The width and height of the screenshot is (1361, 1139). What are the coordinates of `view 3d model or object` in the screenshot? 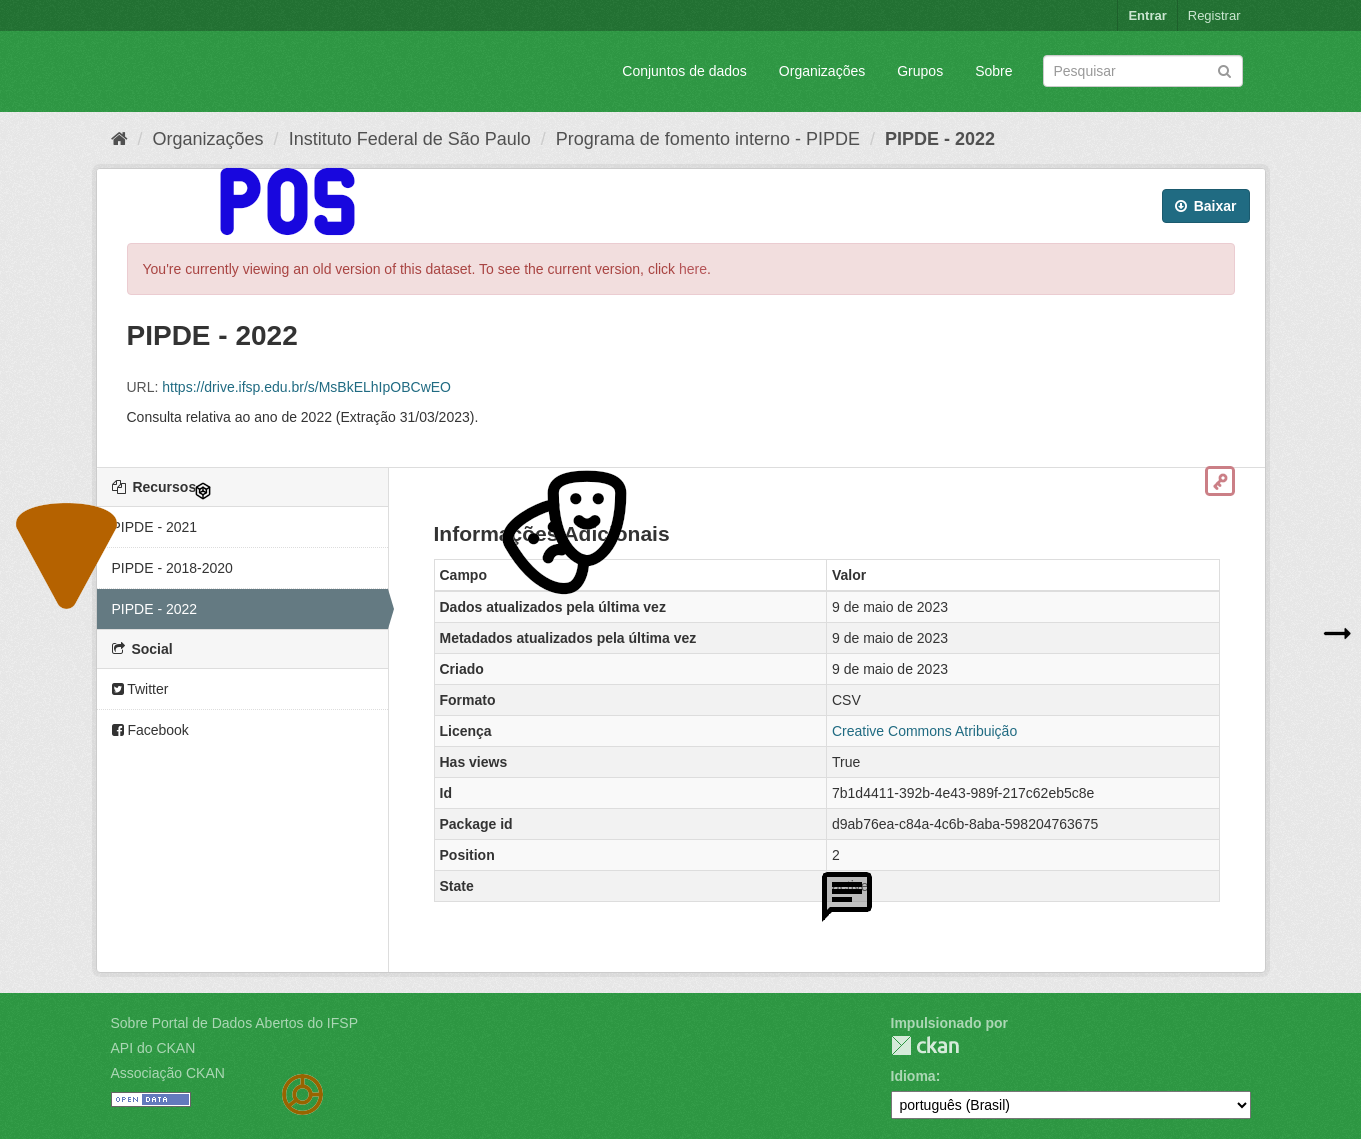 It's located at (203, 491).